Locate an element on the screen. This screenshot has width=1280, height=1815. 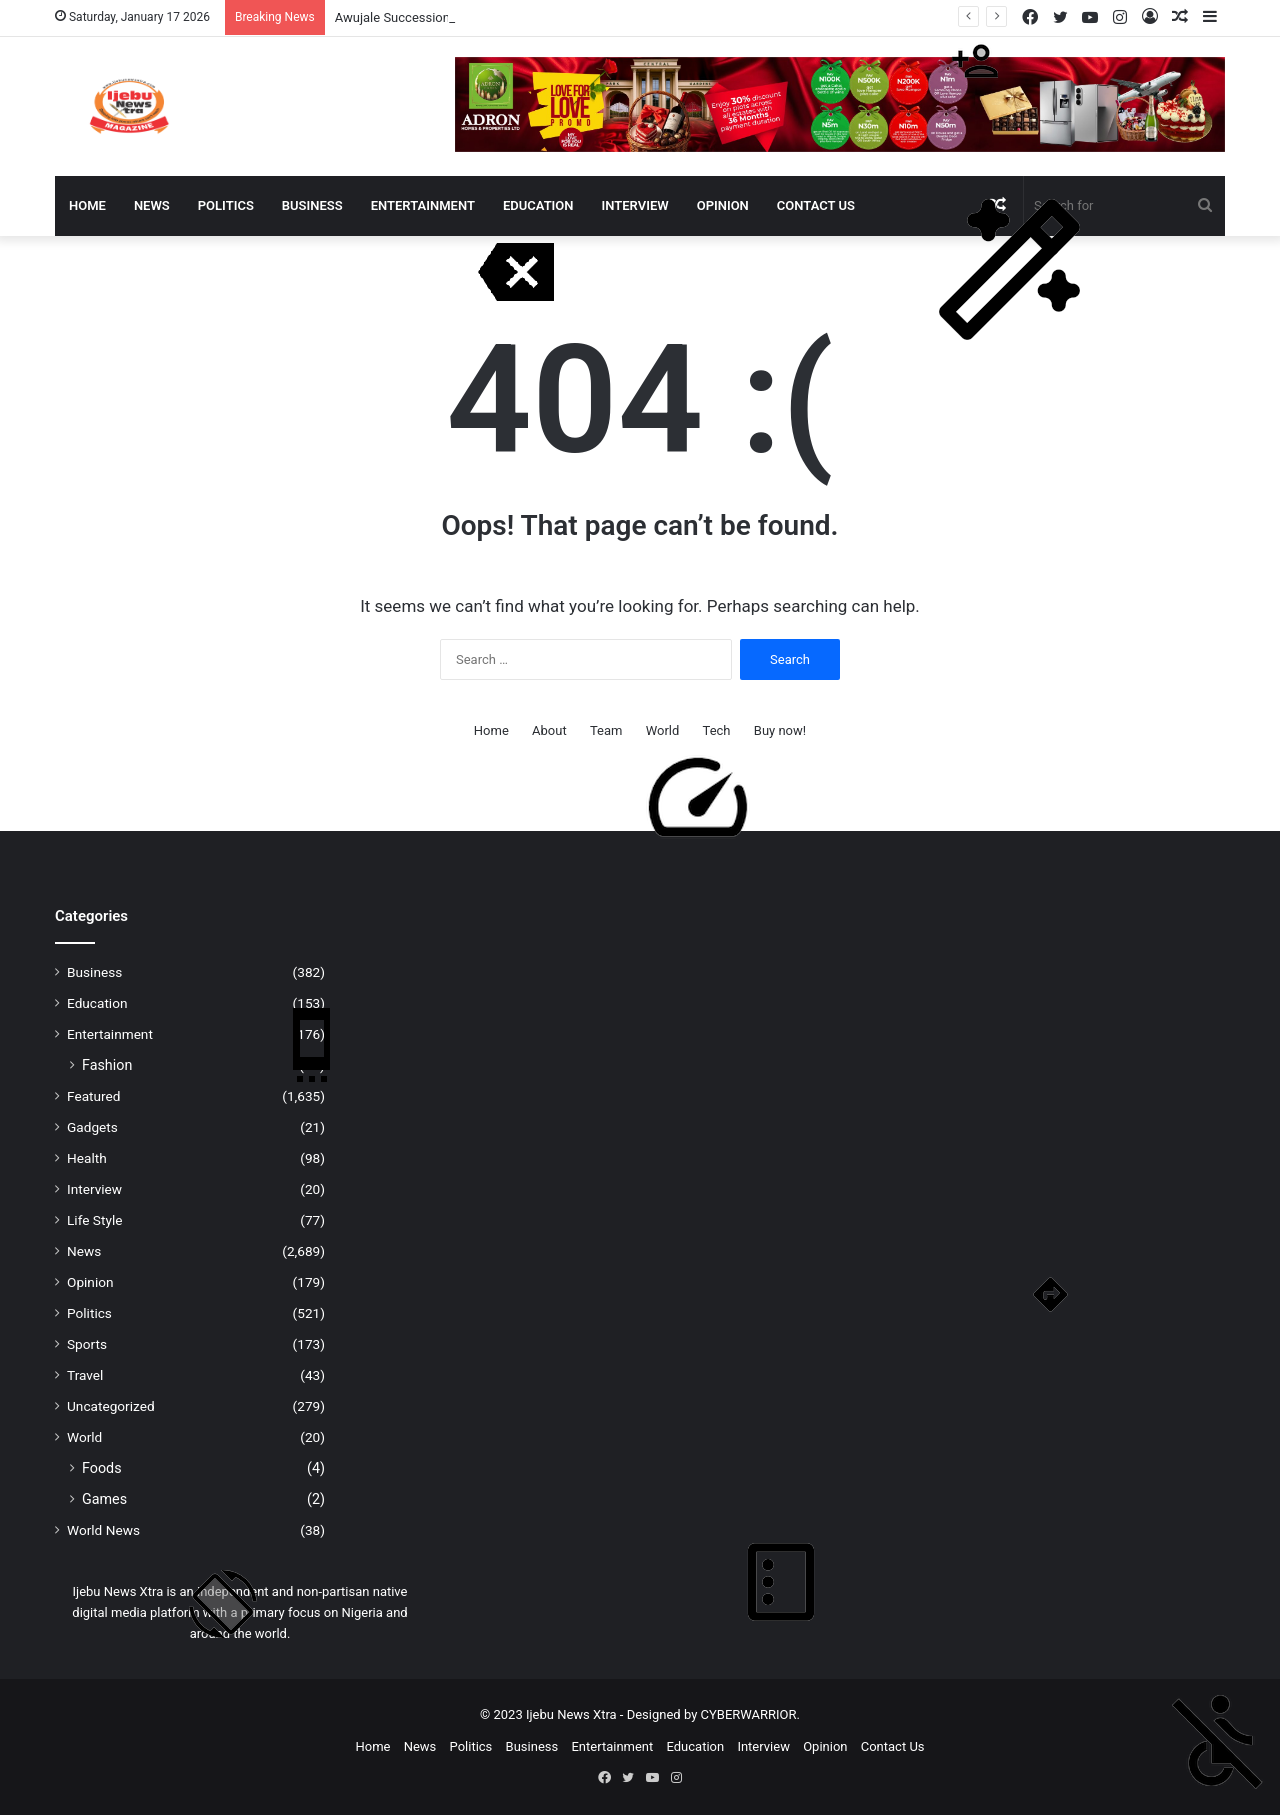
get directions to a destination is located at coordinates (1050, 1294).